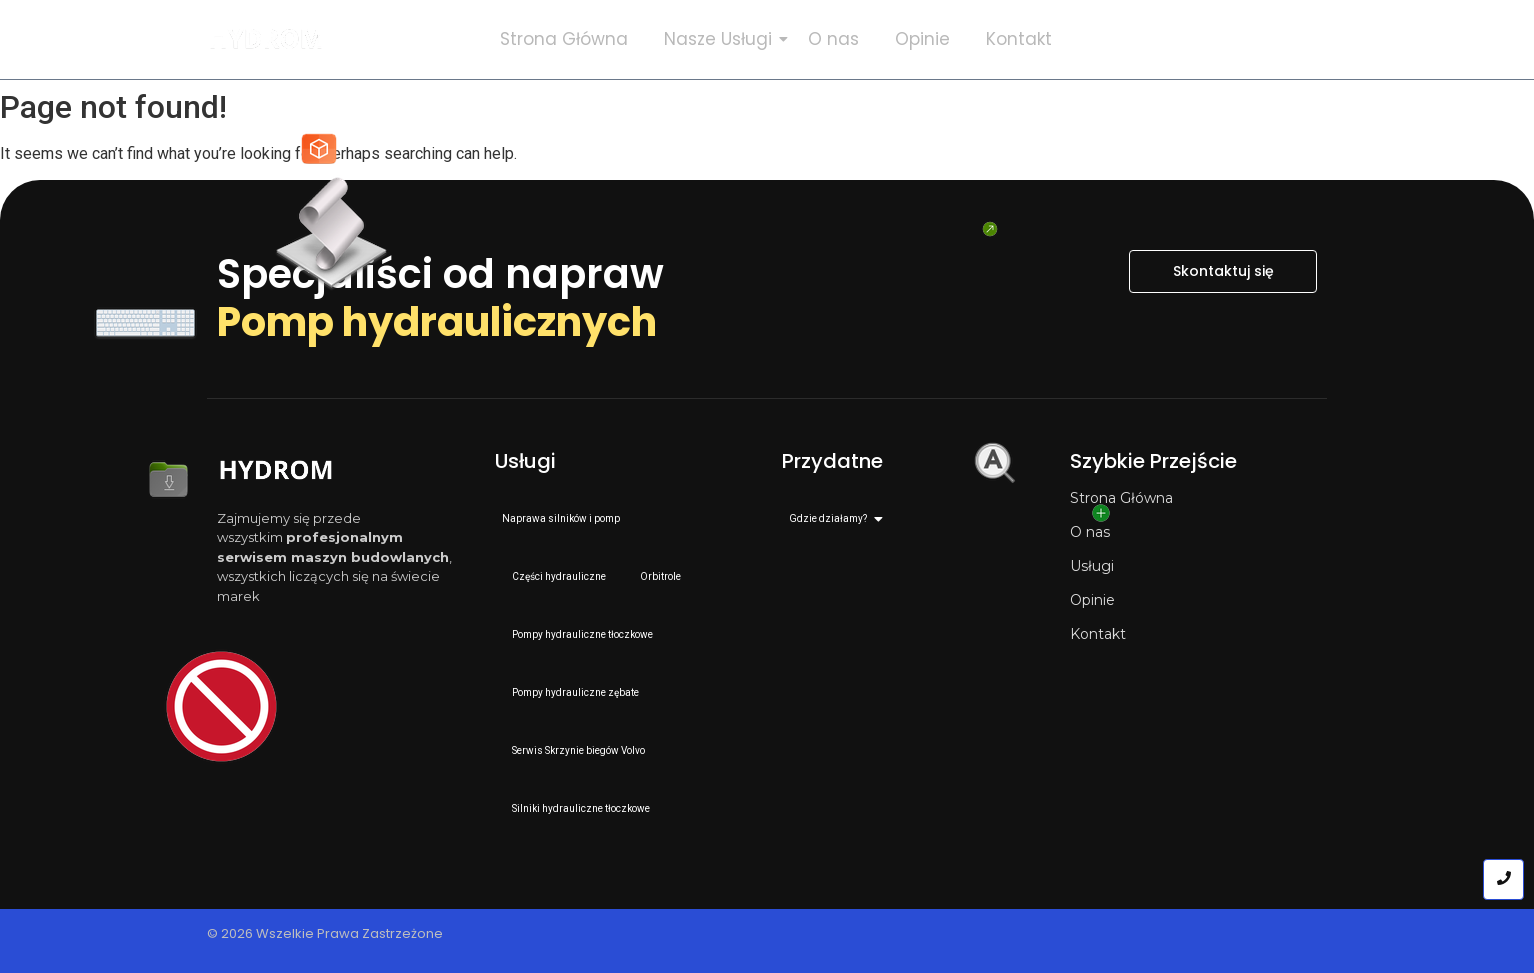  What do you see at coordinates (168, 479) in the screenshot?
I see `open downloads folder` at bounding box center [168, 479].